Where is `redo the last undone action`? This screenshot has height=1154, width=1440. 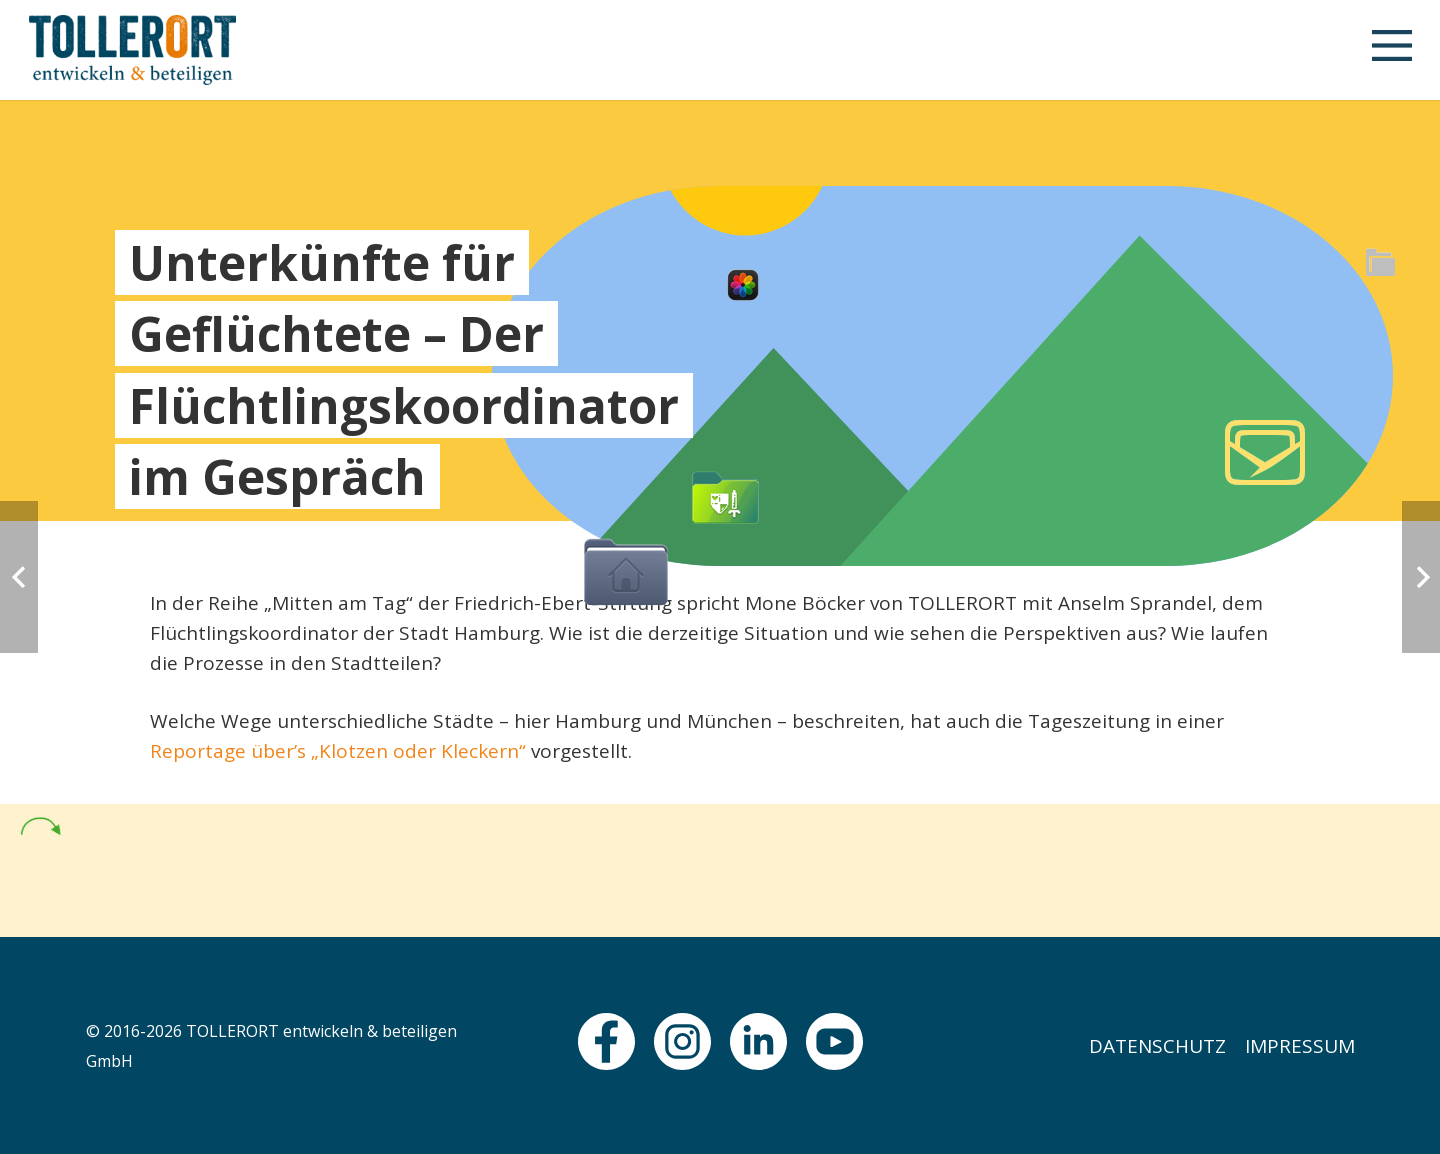
redo the last undone action is located at coordinates (41, 826).